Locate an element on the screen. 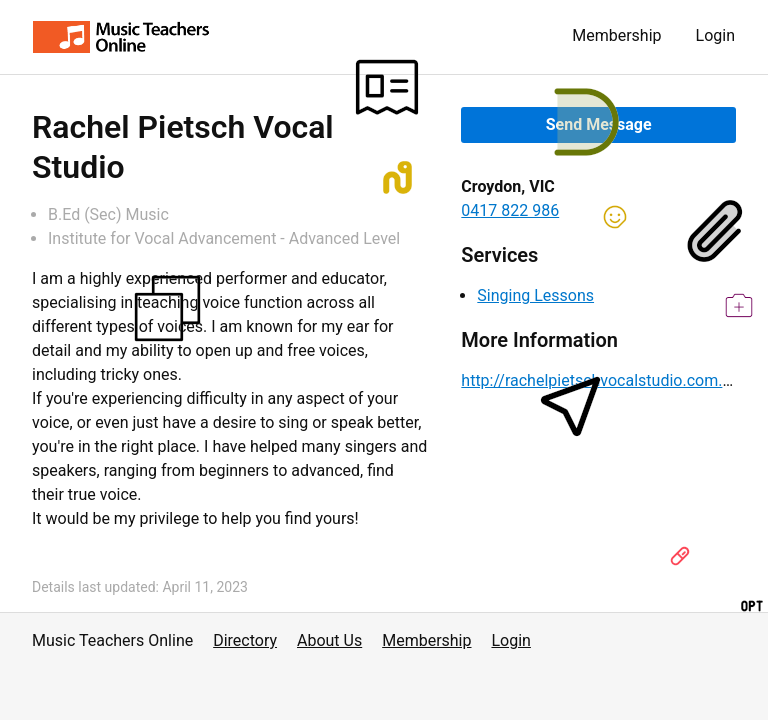 The width and height of the screenshot is (768, 720). add a sticker to your message is located at coordinates (615, 217).